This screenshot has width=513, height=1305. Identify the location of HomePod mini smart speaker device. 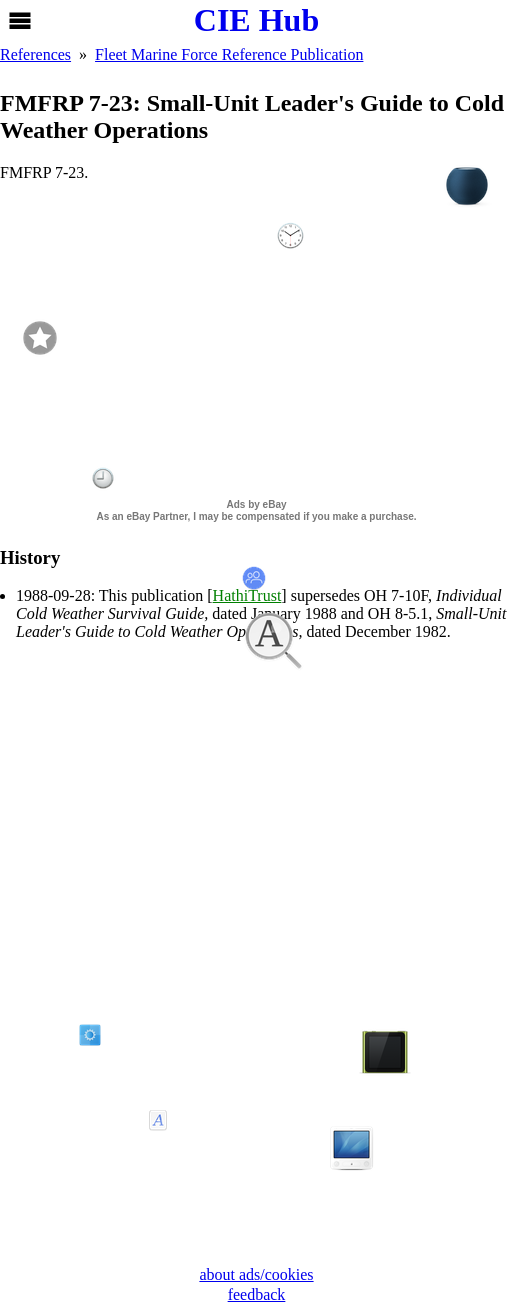
(467, 190).